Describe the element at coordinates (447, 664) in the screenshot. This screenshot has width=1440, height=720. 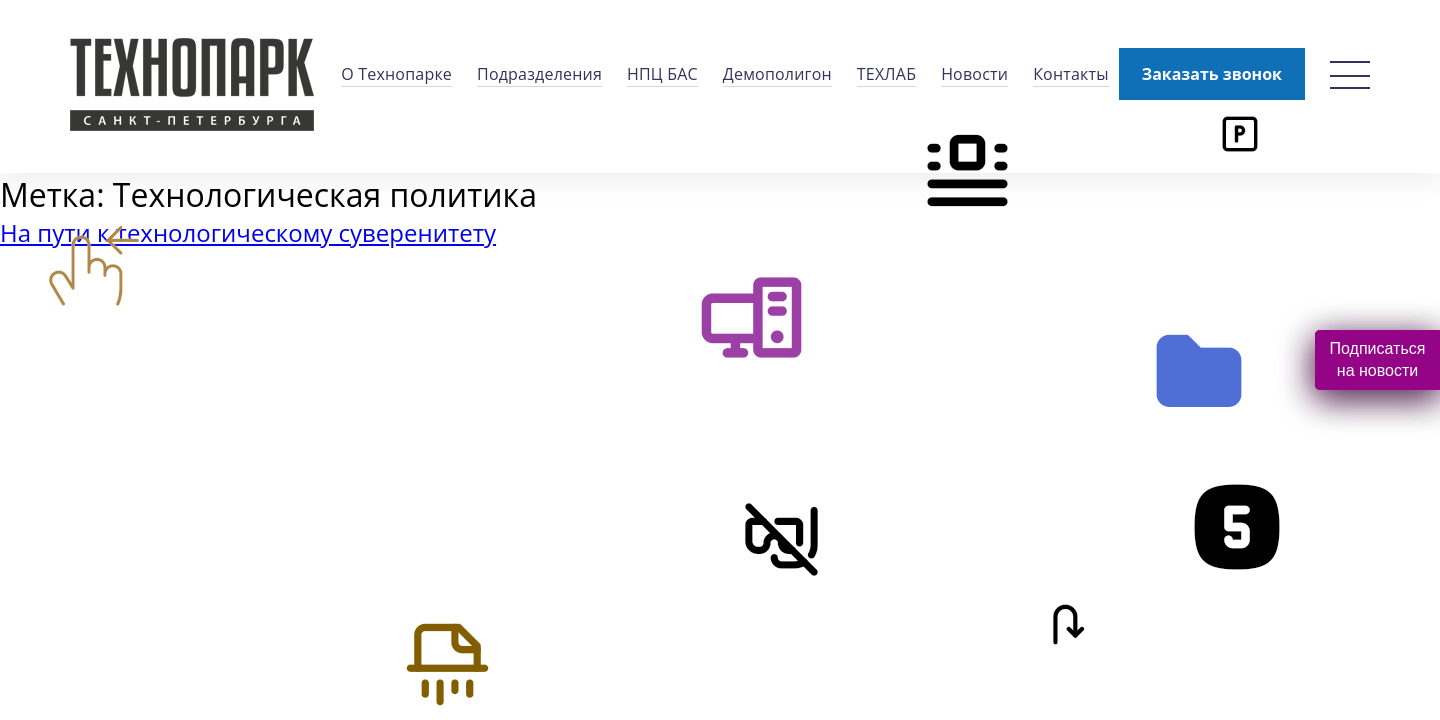
I see `permanently delete a document` at that location.